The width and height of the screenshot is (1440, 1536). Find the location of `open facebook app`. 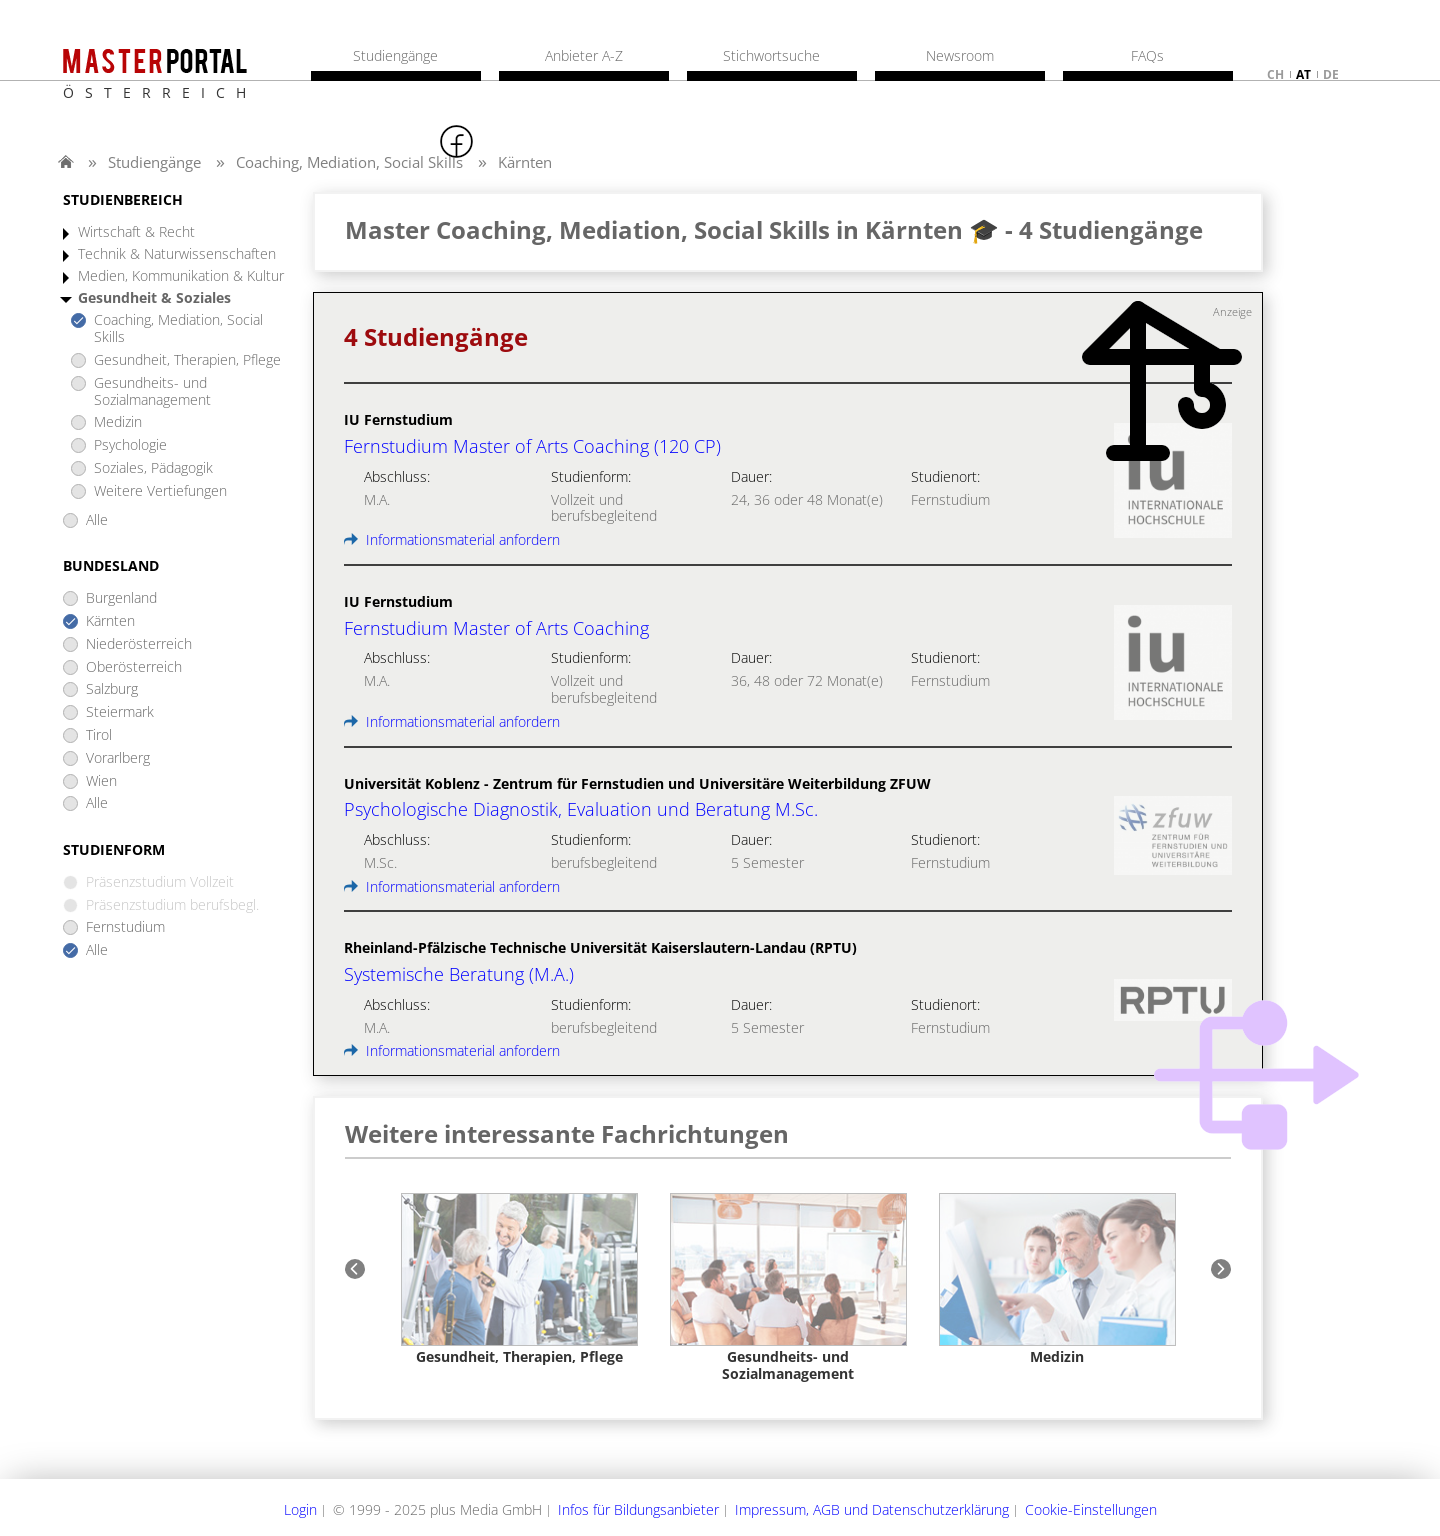

open facebook app is located at coordinates (456, 141).